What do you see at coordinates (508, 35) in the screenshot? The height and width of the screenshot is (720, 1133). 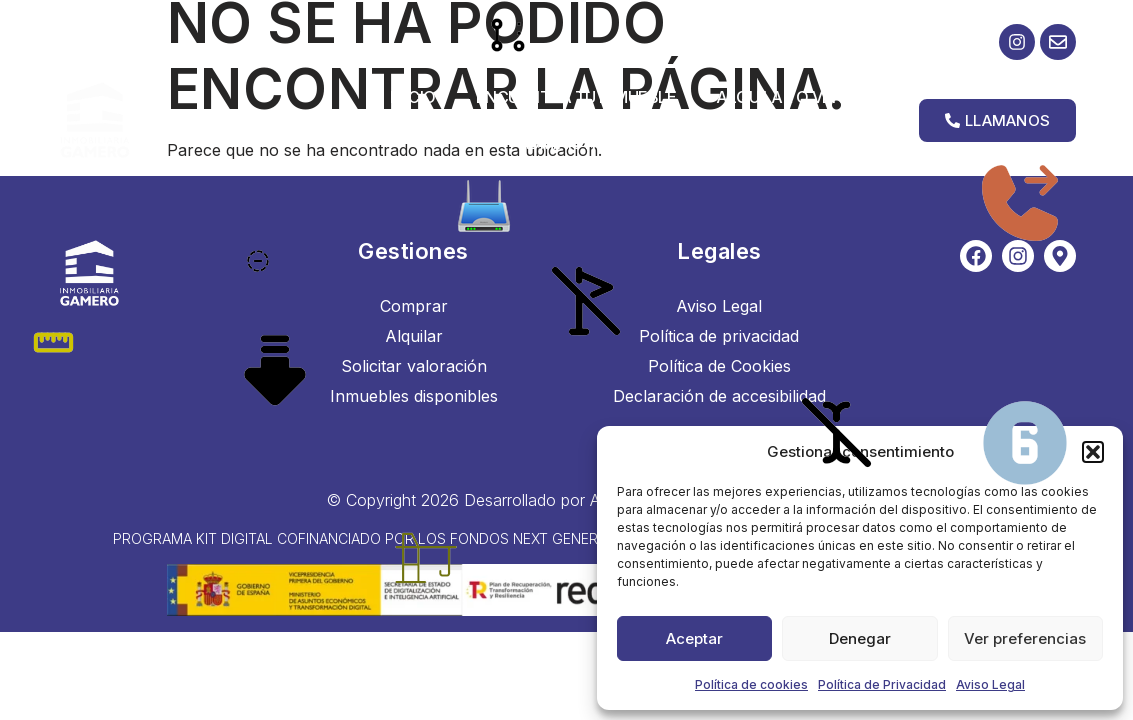 I see `indicates a draft pull request awaiting completion` at bounding box center [508, 35].